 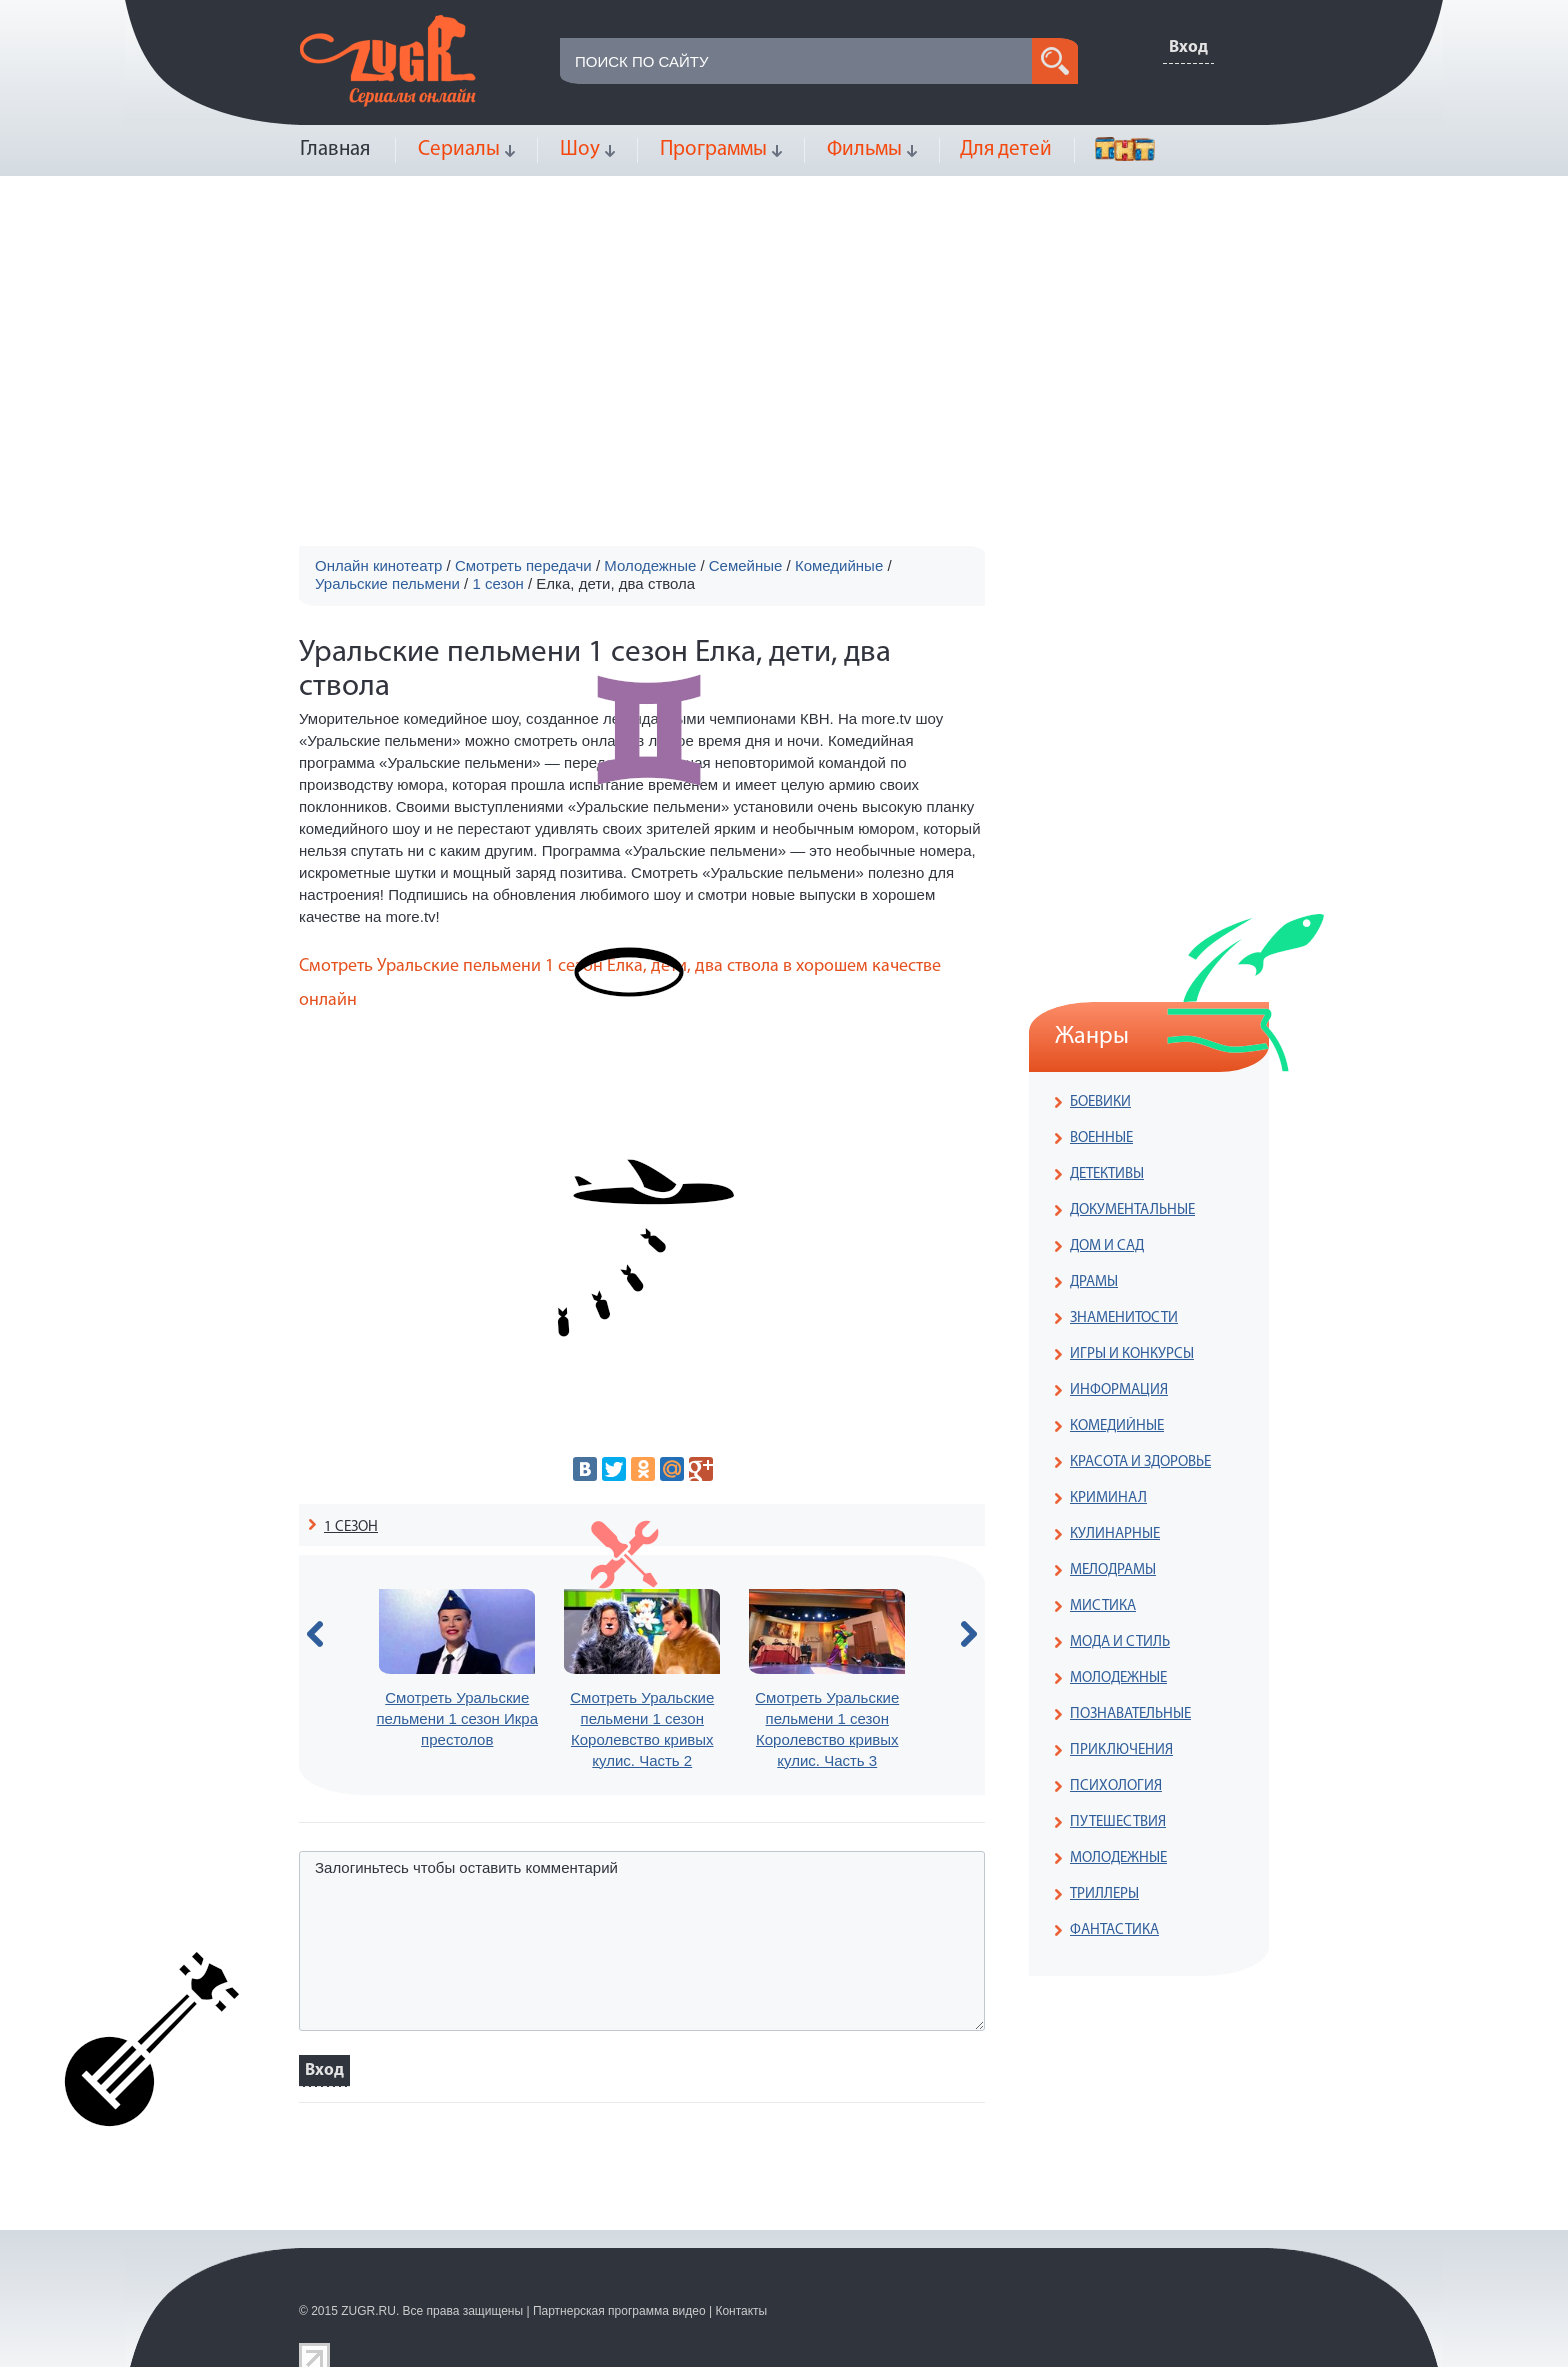 I want to click on access banjo or folk music content, so click(x=152, y=2039).